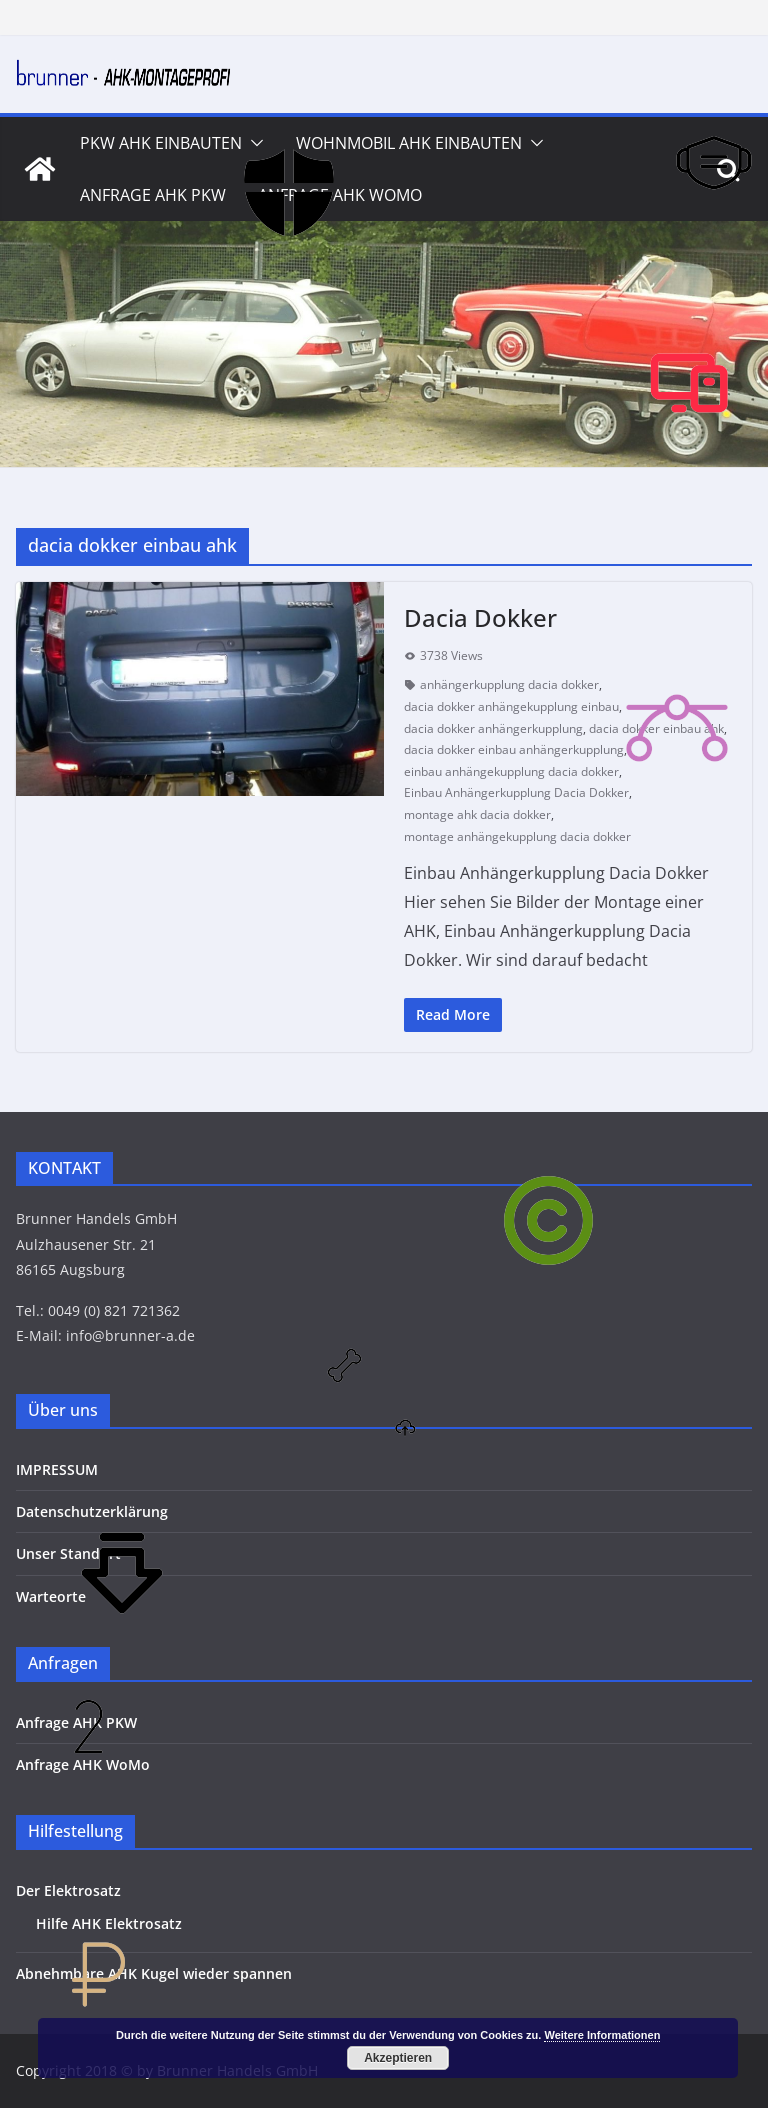 The image size is (768, 2108). What do you see at coordinates (122, 1570) in the screenshot?
I see `download file or content` at bounding box center [122, 1570].